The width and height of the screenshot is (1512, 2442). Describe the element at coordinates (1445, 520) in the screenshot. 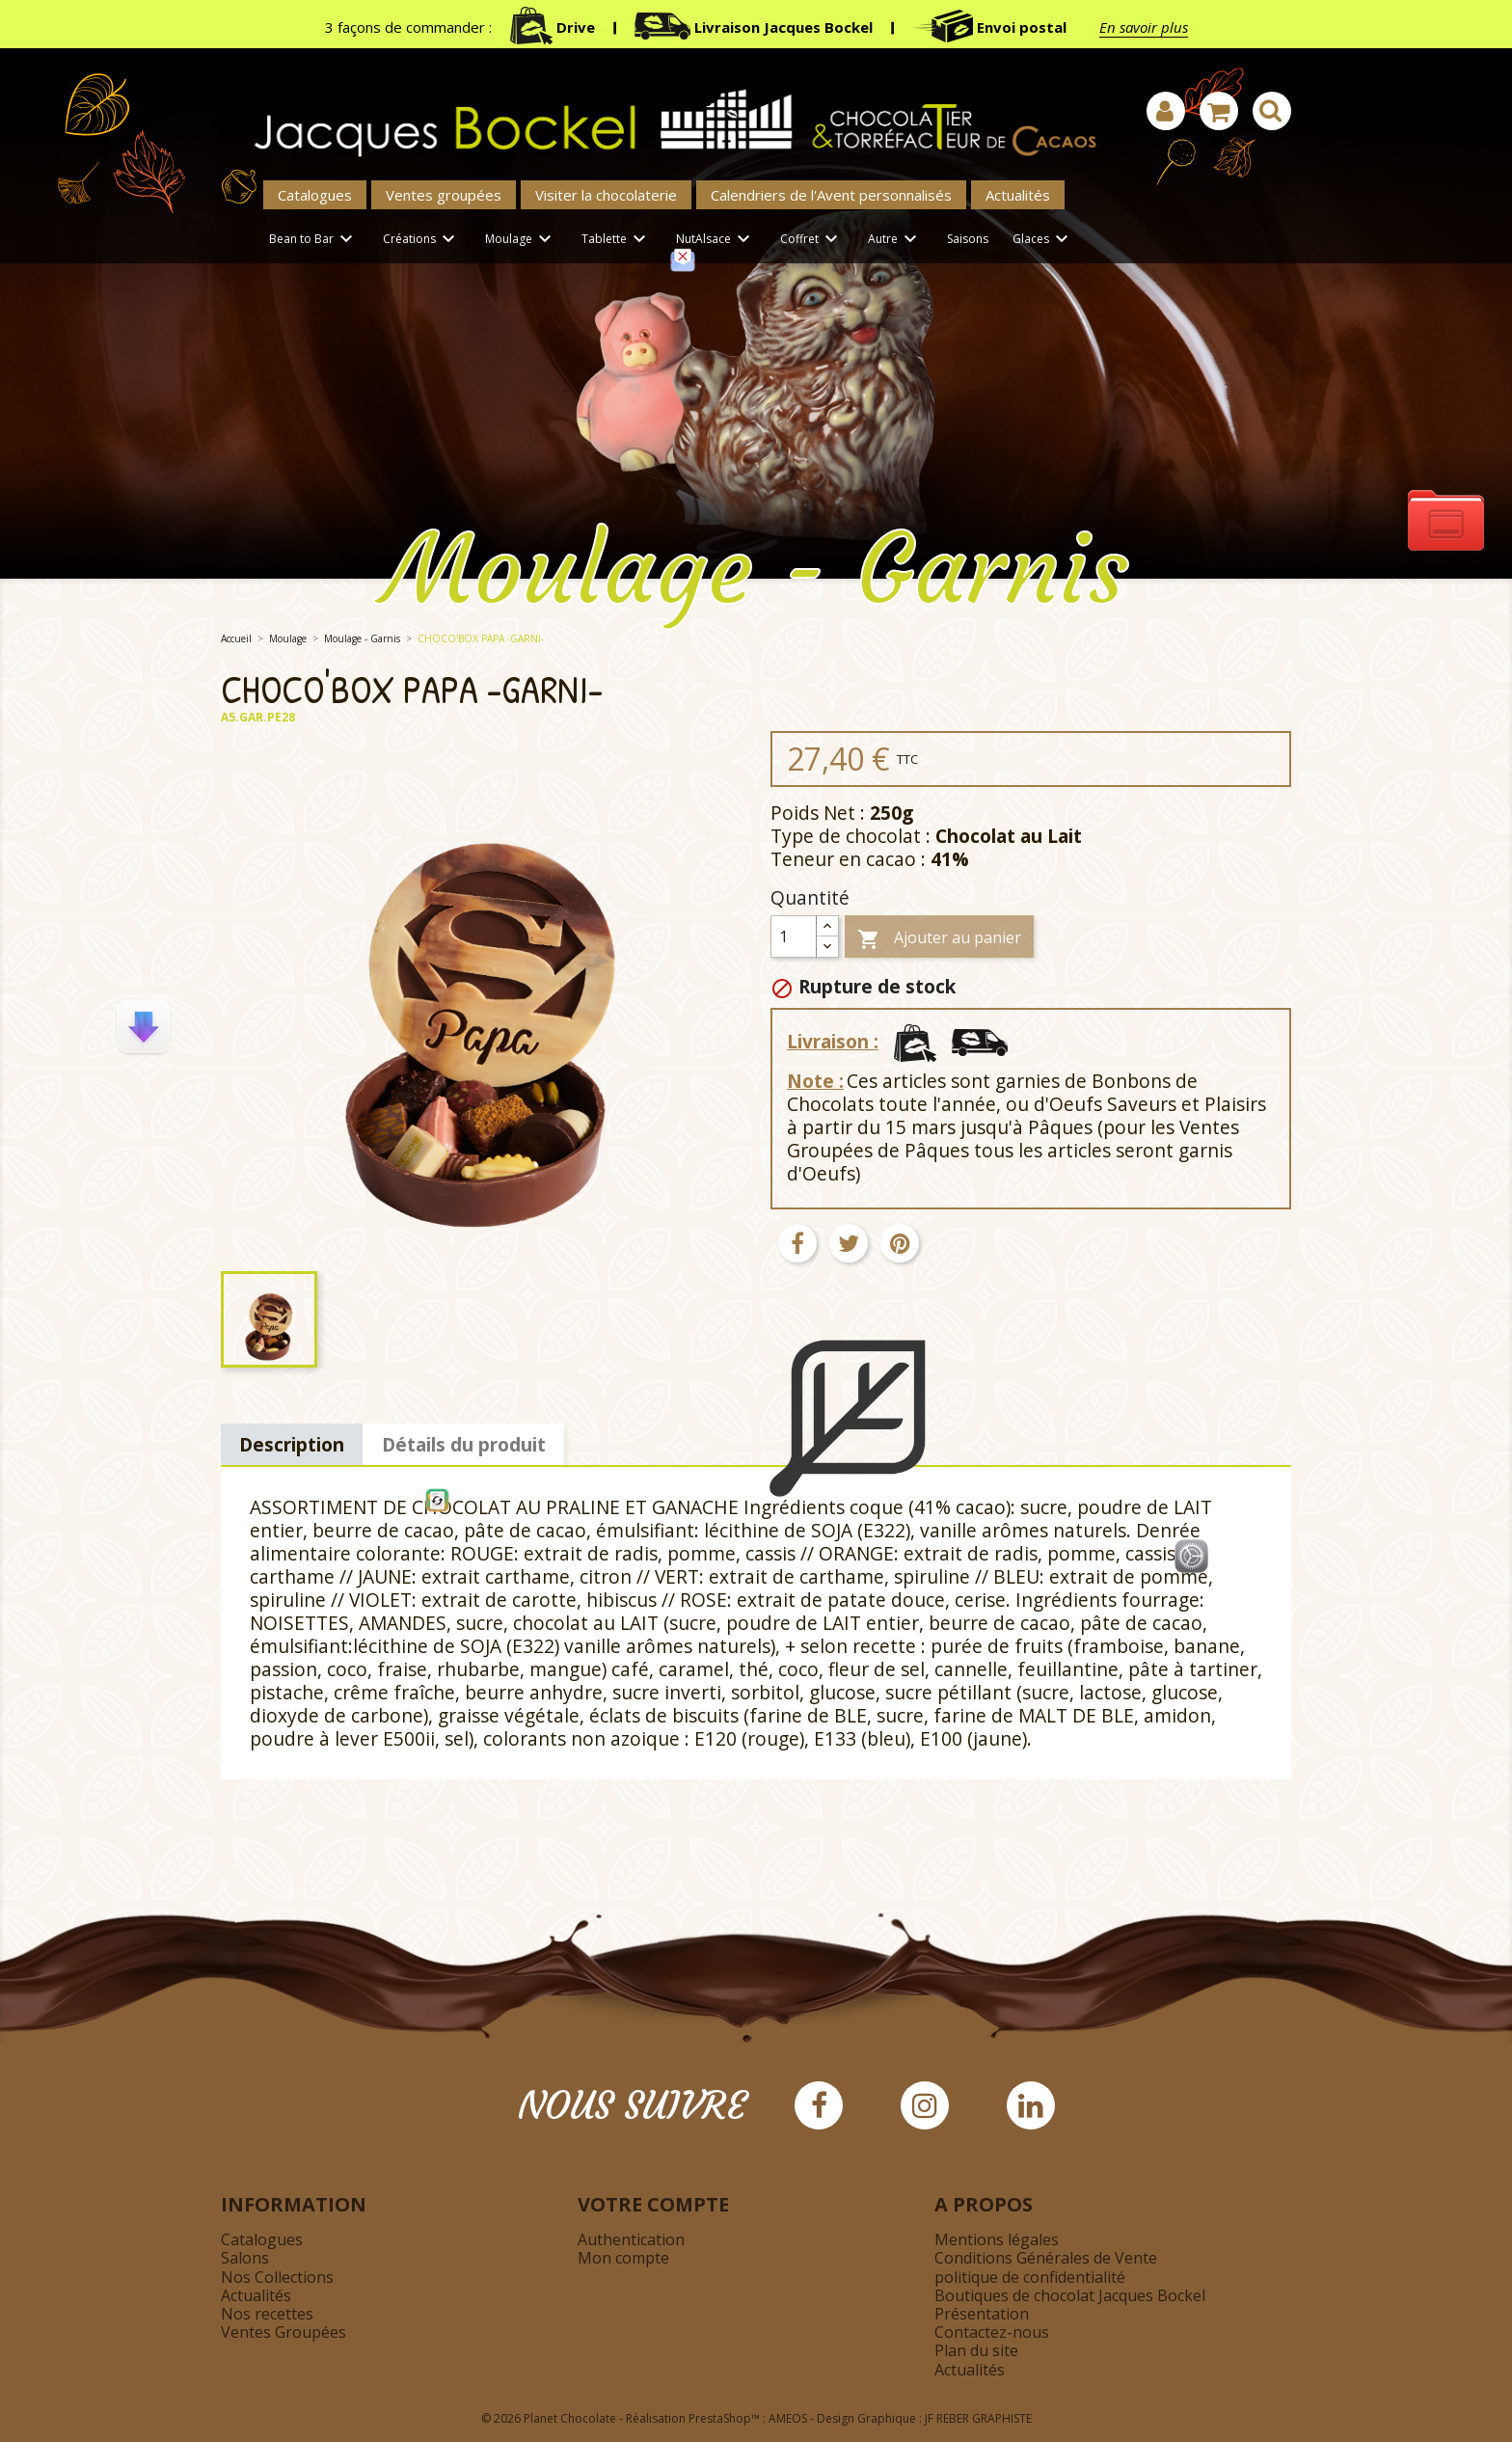

I see `open desktop folder` at that location.